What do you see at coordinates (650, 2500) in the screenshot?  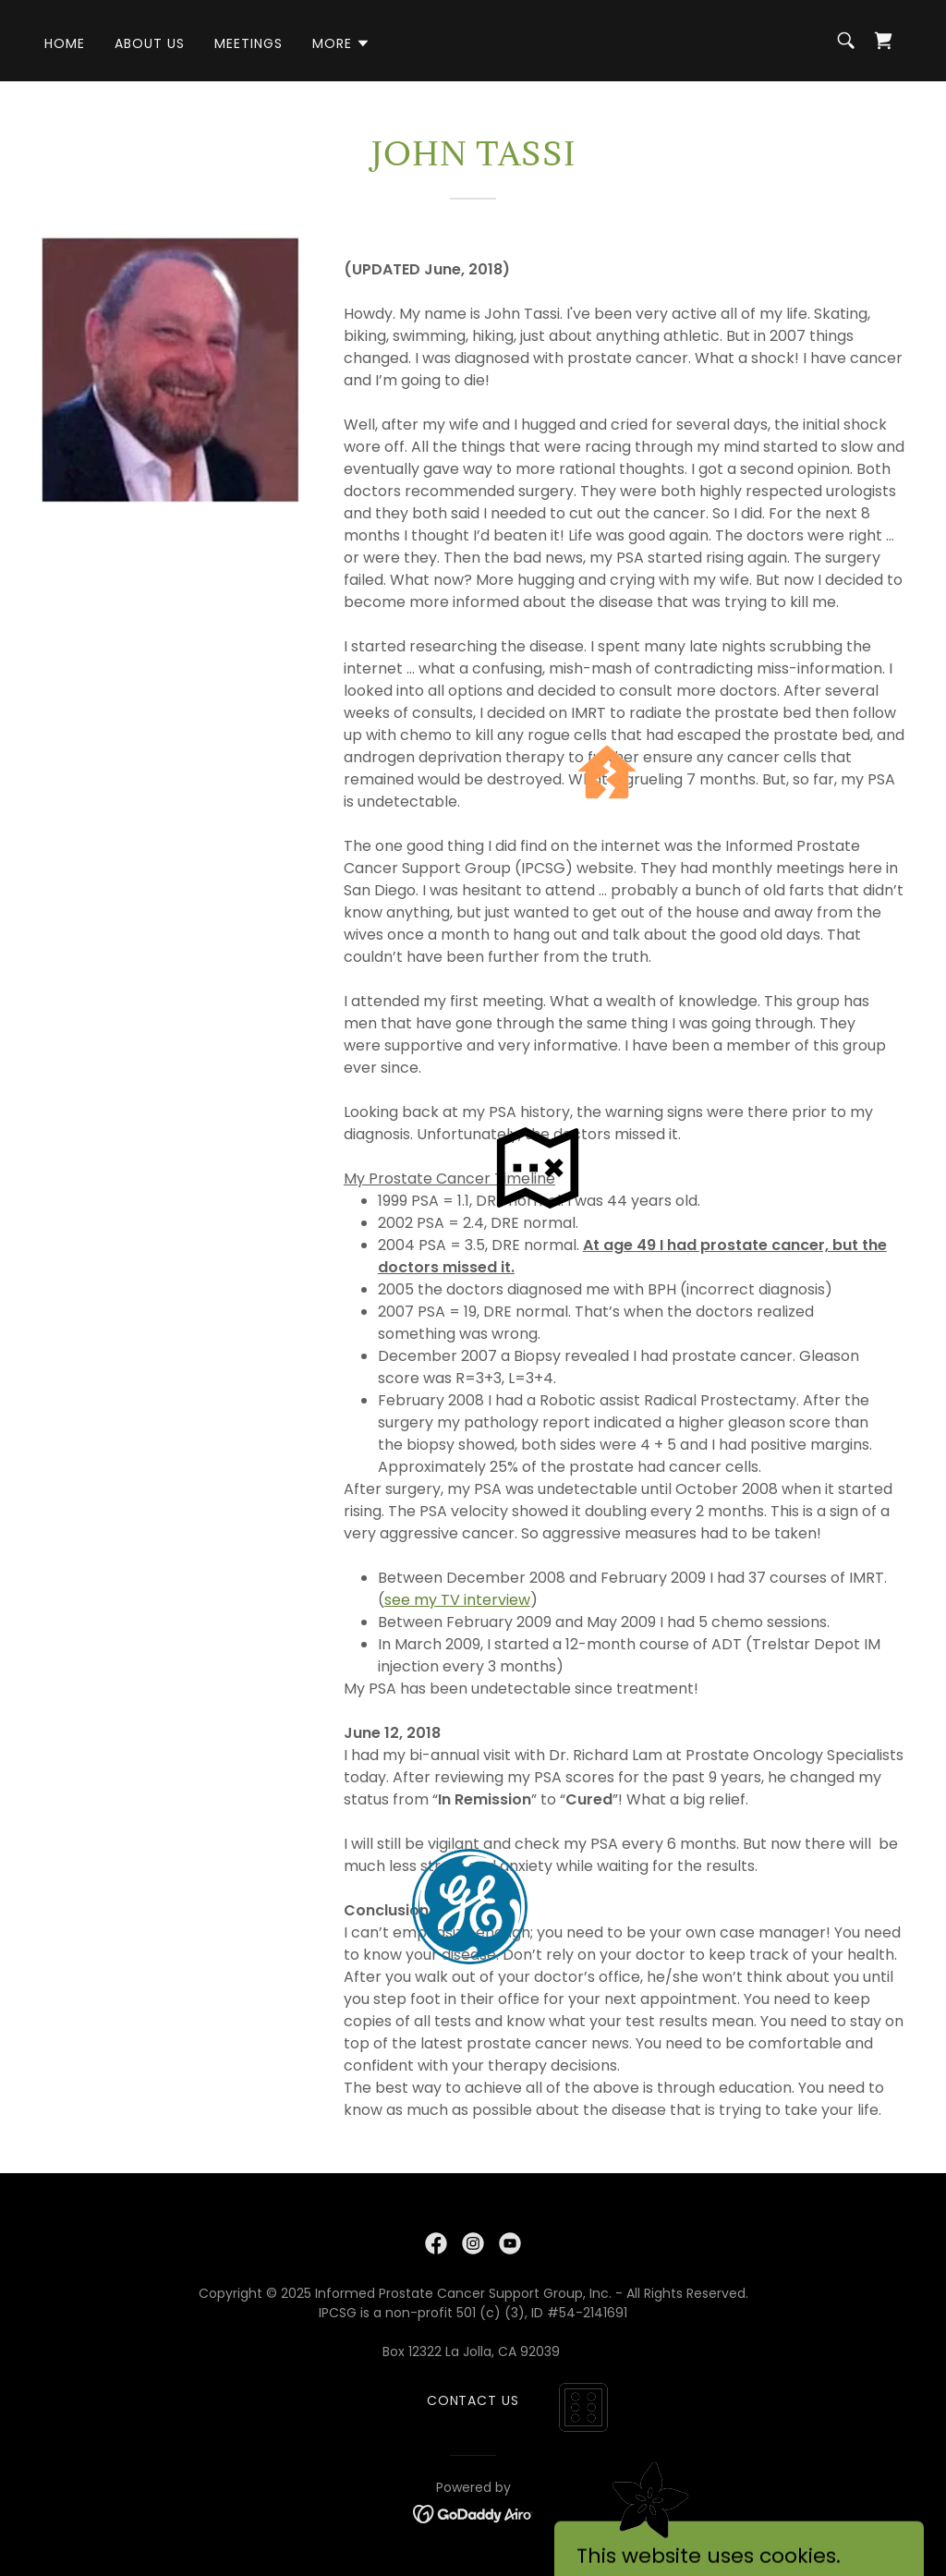 I see `visit the Adafruit website or store` at bounding box center [650, 2500].